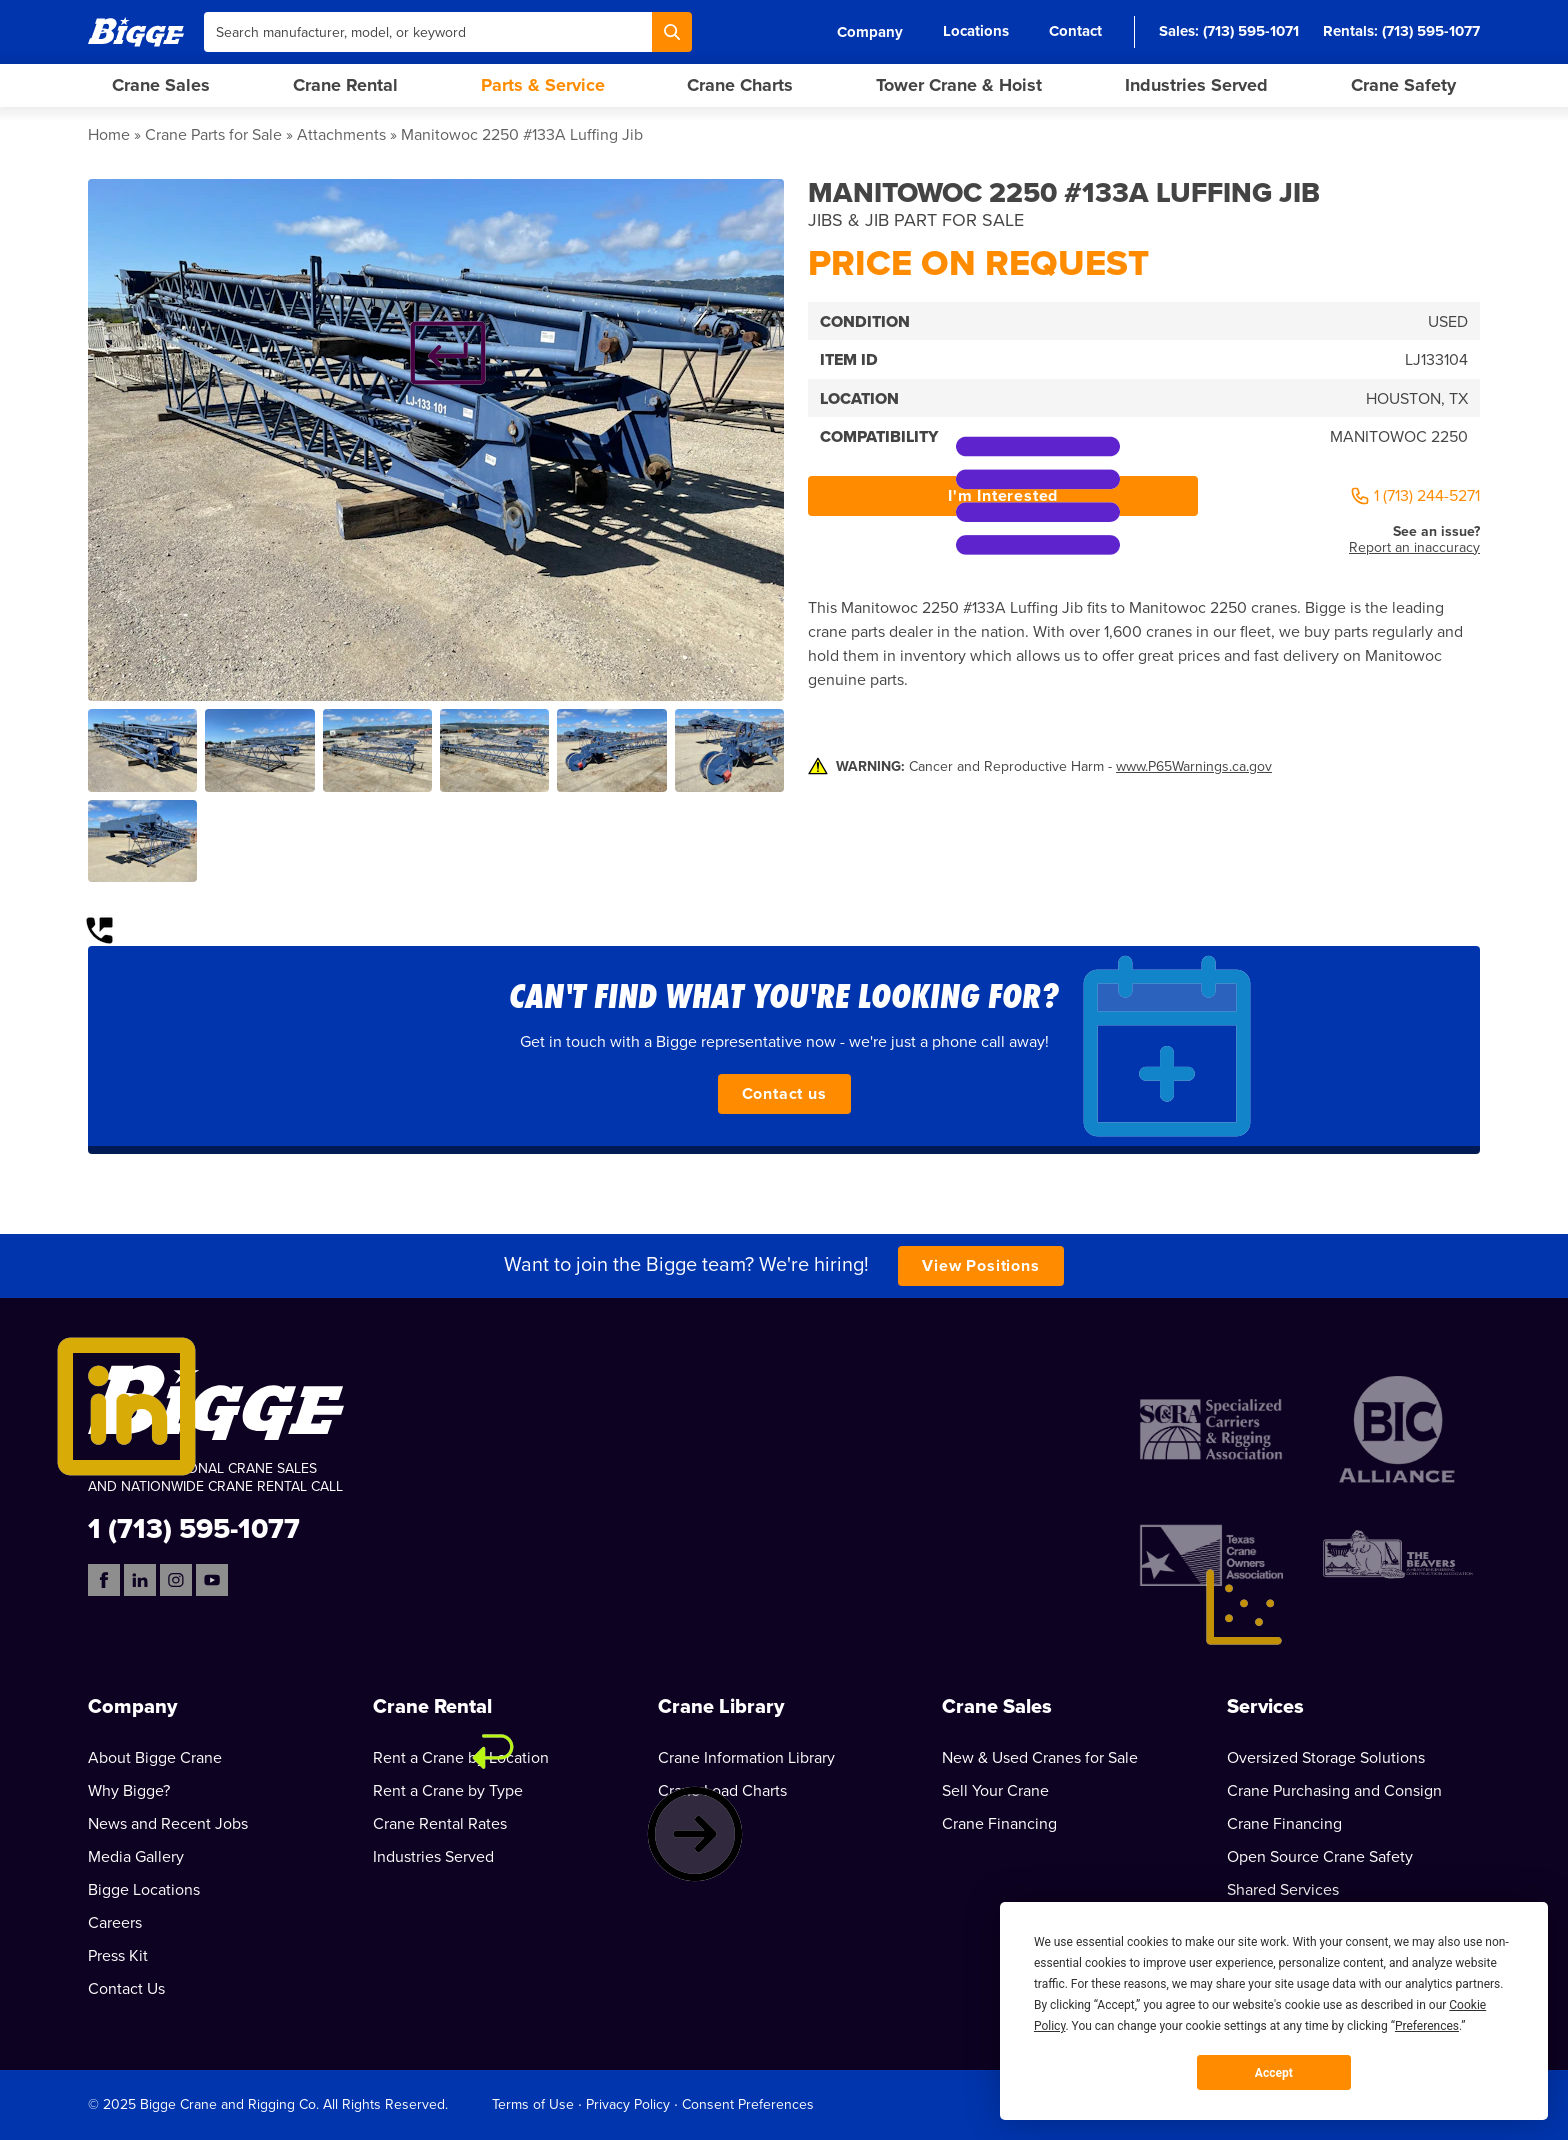  I want to click on press enter or return key, so click(448, 353).